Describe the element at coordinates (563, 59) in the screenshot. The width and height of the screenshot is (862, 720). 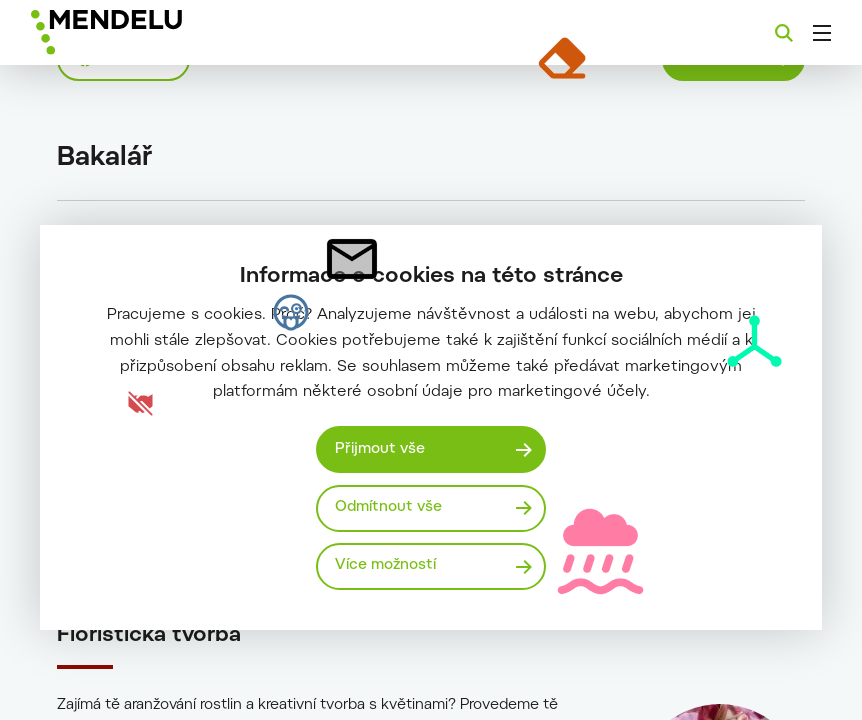
I see `erase or clear content` at that location.